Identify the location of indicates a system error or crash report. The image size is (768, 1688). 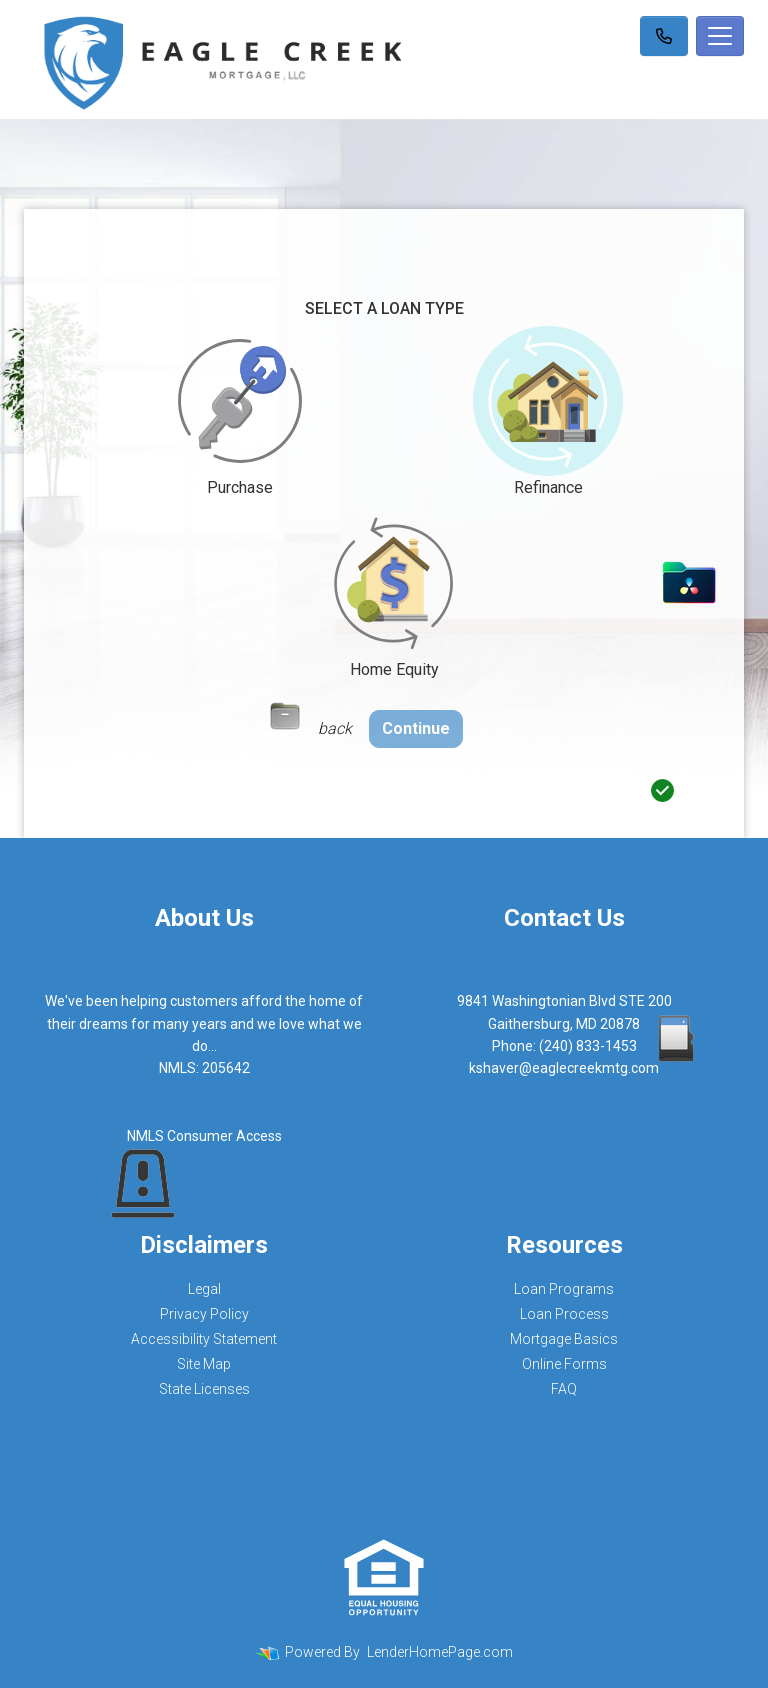
(143, 1181).